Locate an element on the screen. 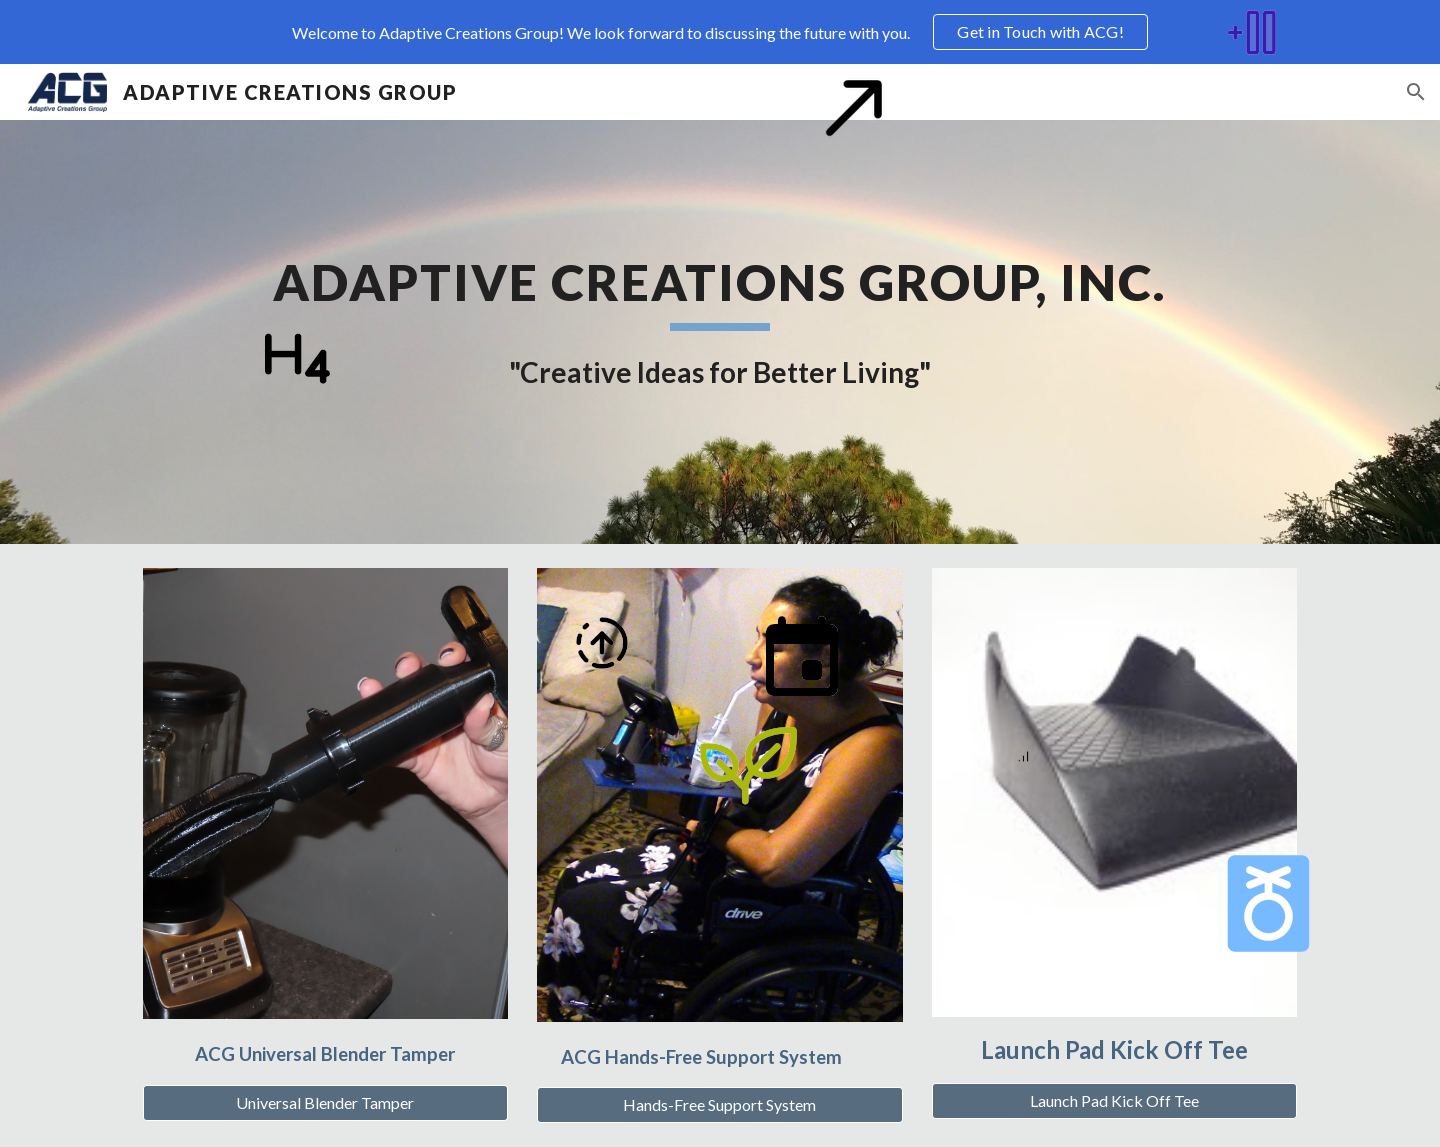 Image resolution: width=1440 pixels, height=1147 pixels. upload in progress is located at coordinates (602, 643).